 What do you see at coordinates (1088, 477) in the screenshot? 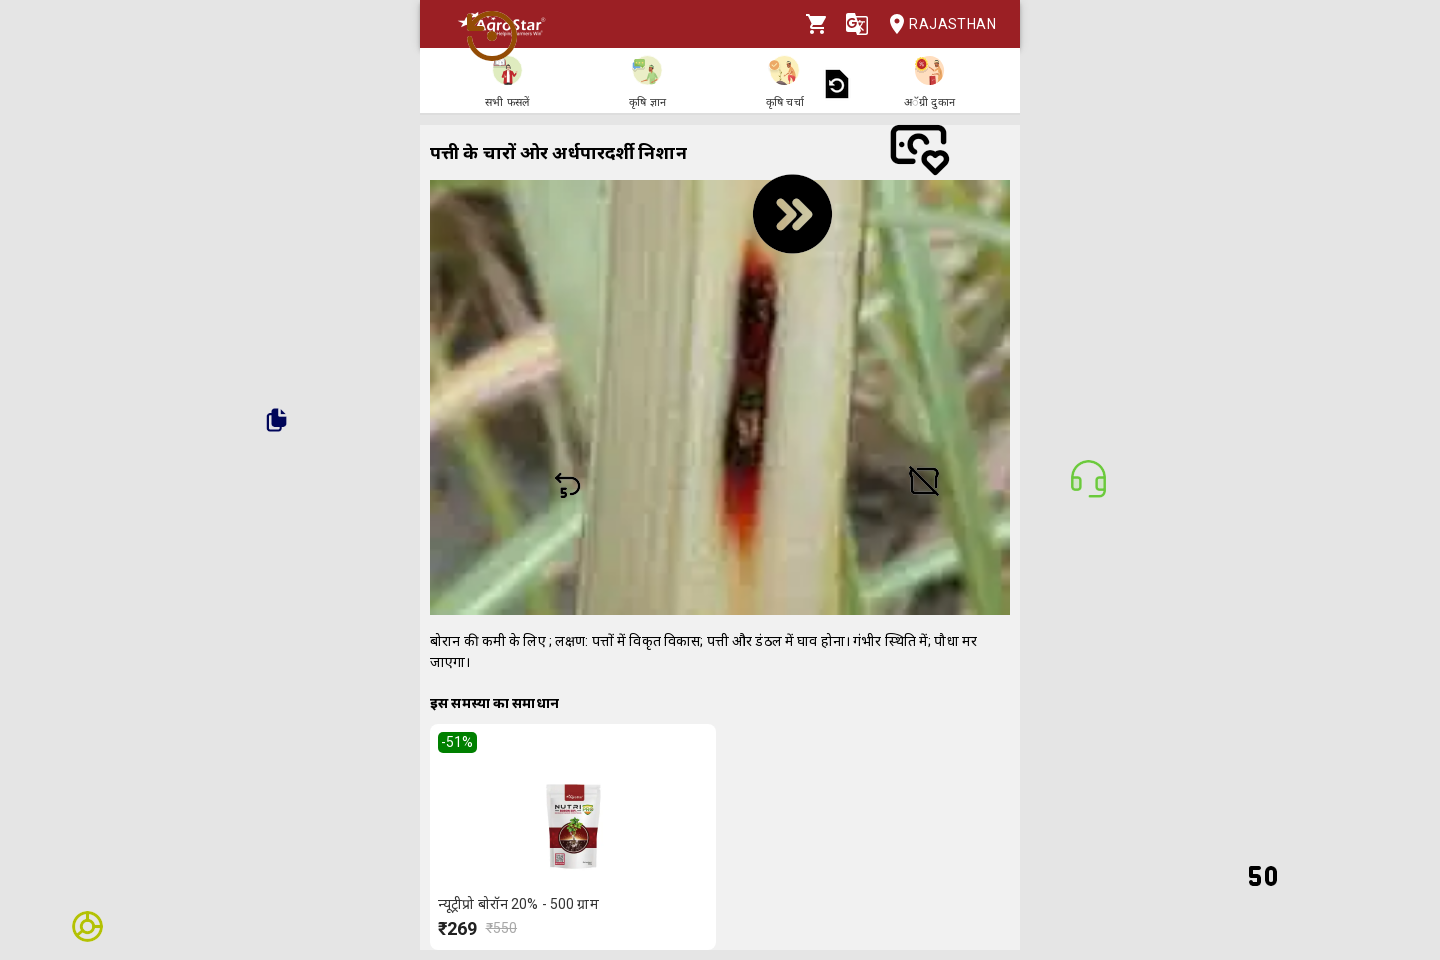
I see `contact customer support` at bounding box center [1088, 477].